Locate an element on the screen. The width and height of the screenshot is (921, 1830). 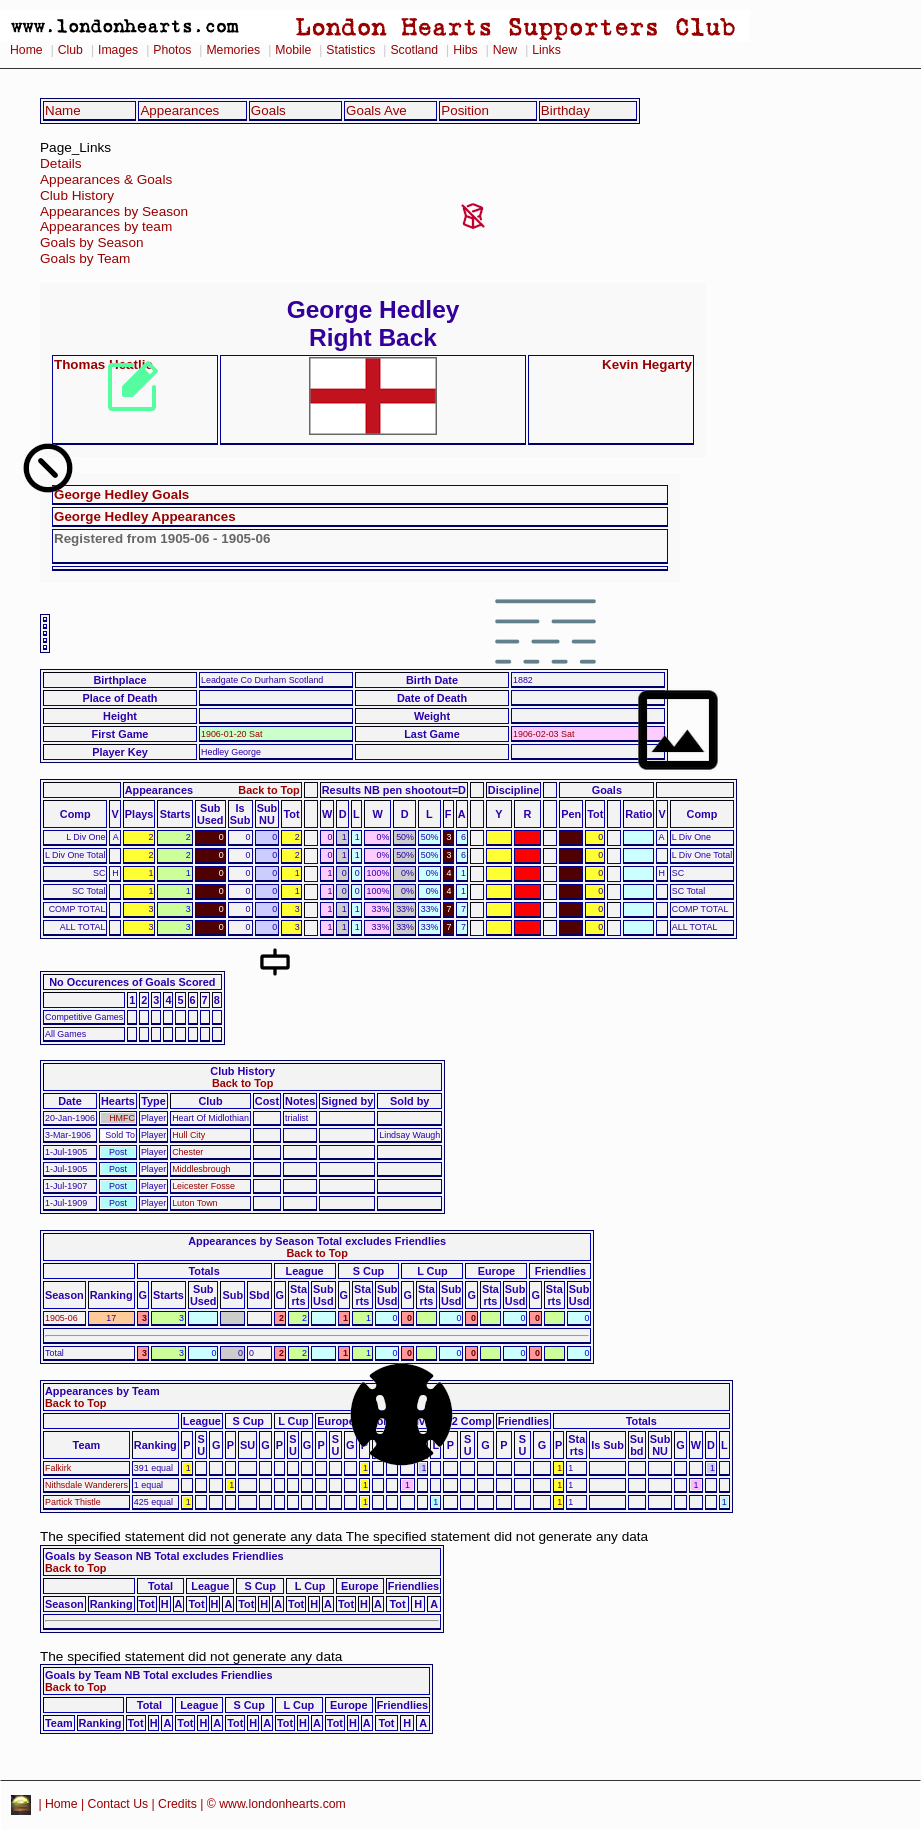
view image or photo is located at coordinates (678, 730).